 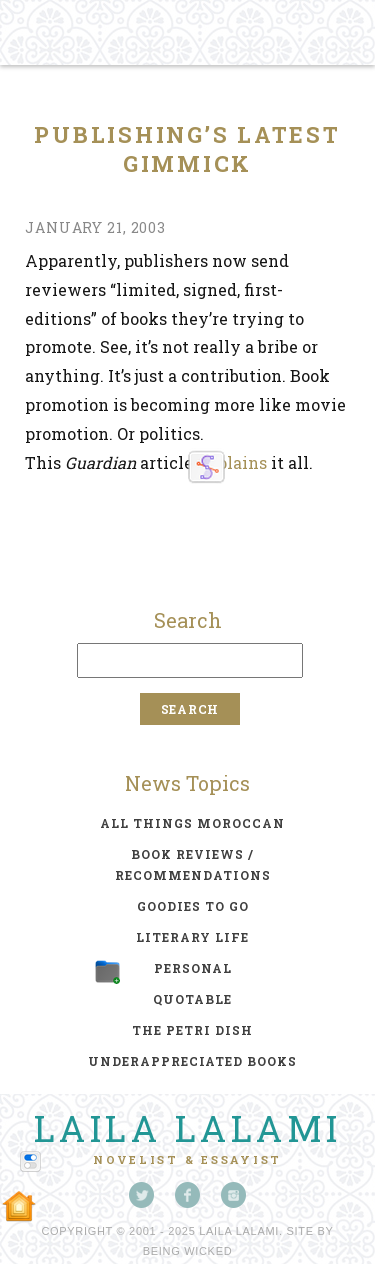 What do you see at coordinates (30, 1161) in the screenshot?
I see `open desktop preferences or settings` at bounding box center [30, 1161].